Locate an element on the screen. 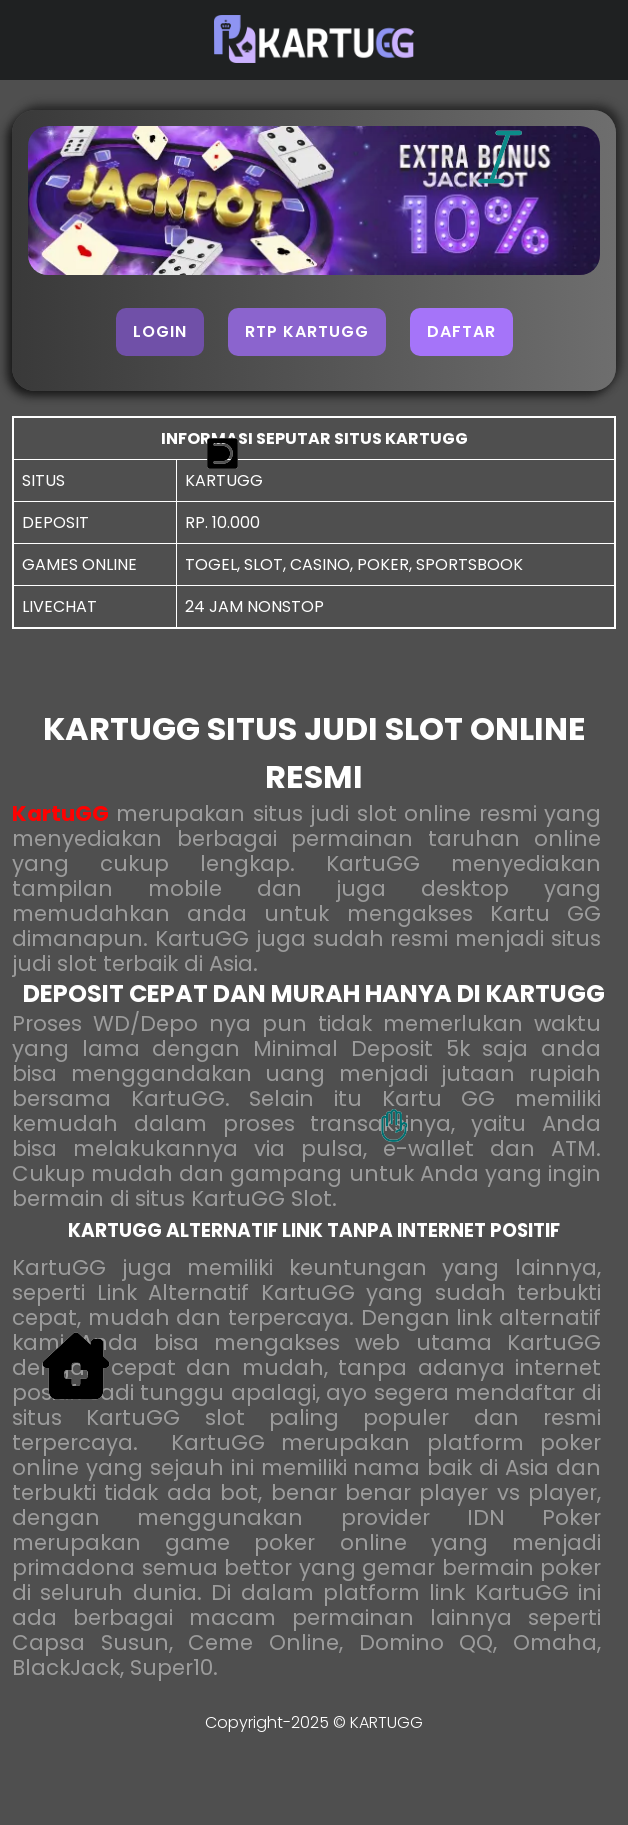  apply italic formatting to selected text is located at coordinates (500, 157).